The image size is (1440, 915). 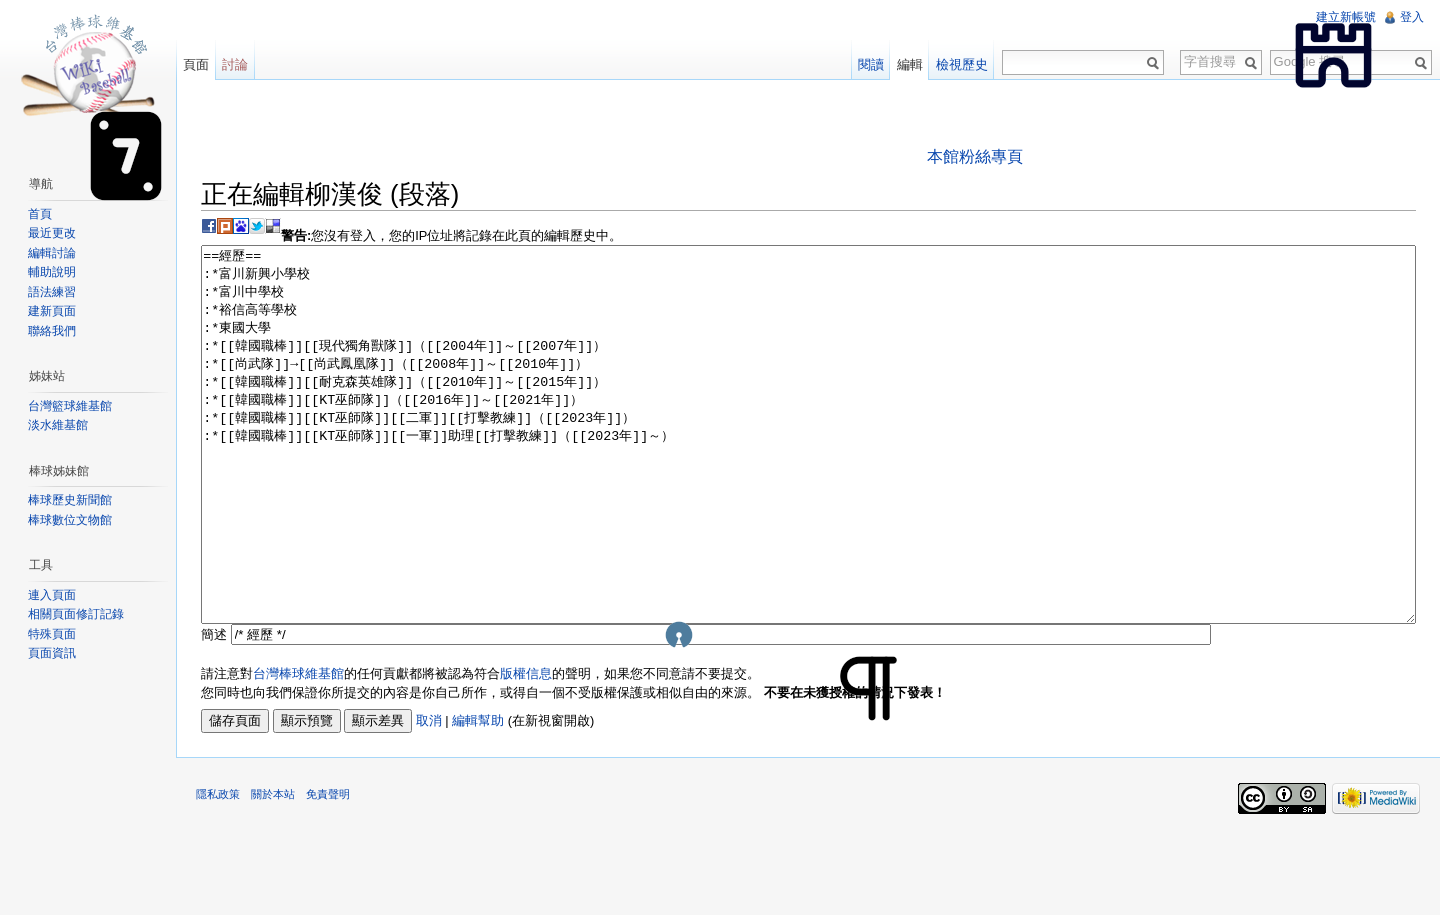 What do you see at coordinates (679, 635) in the screenshot?
I see `indicates open source software or project` at bounding box center [679, 635].